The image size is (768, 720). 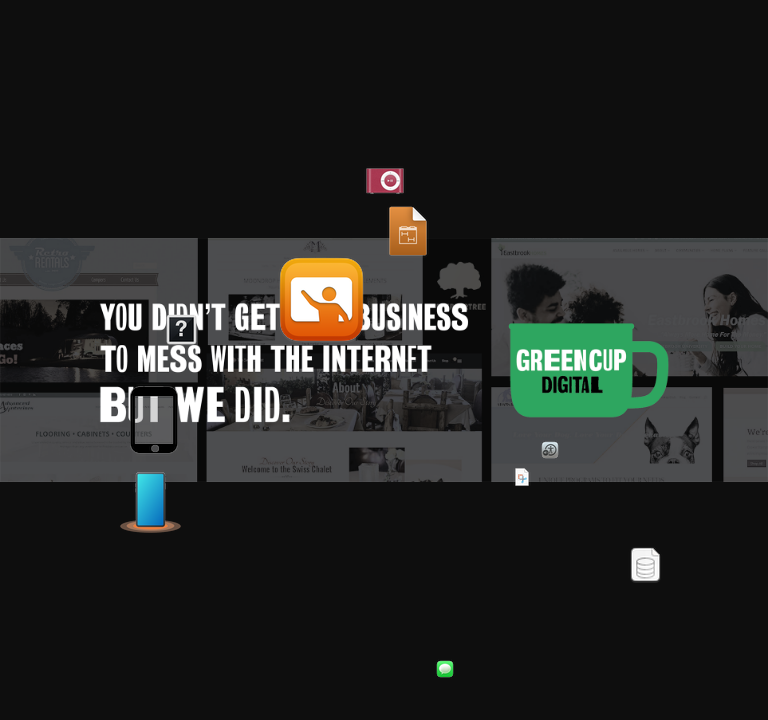 What do you see at coordinates (150, 502) in the screenshot?
I see `enable mobile hotspot sharing` at bounding box center [150, 502].